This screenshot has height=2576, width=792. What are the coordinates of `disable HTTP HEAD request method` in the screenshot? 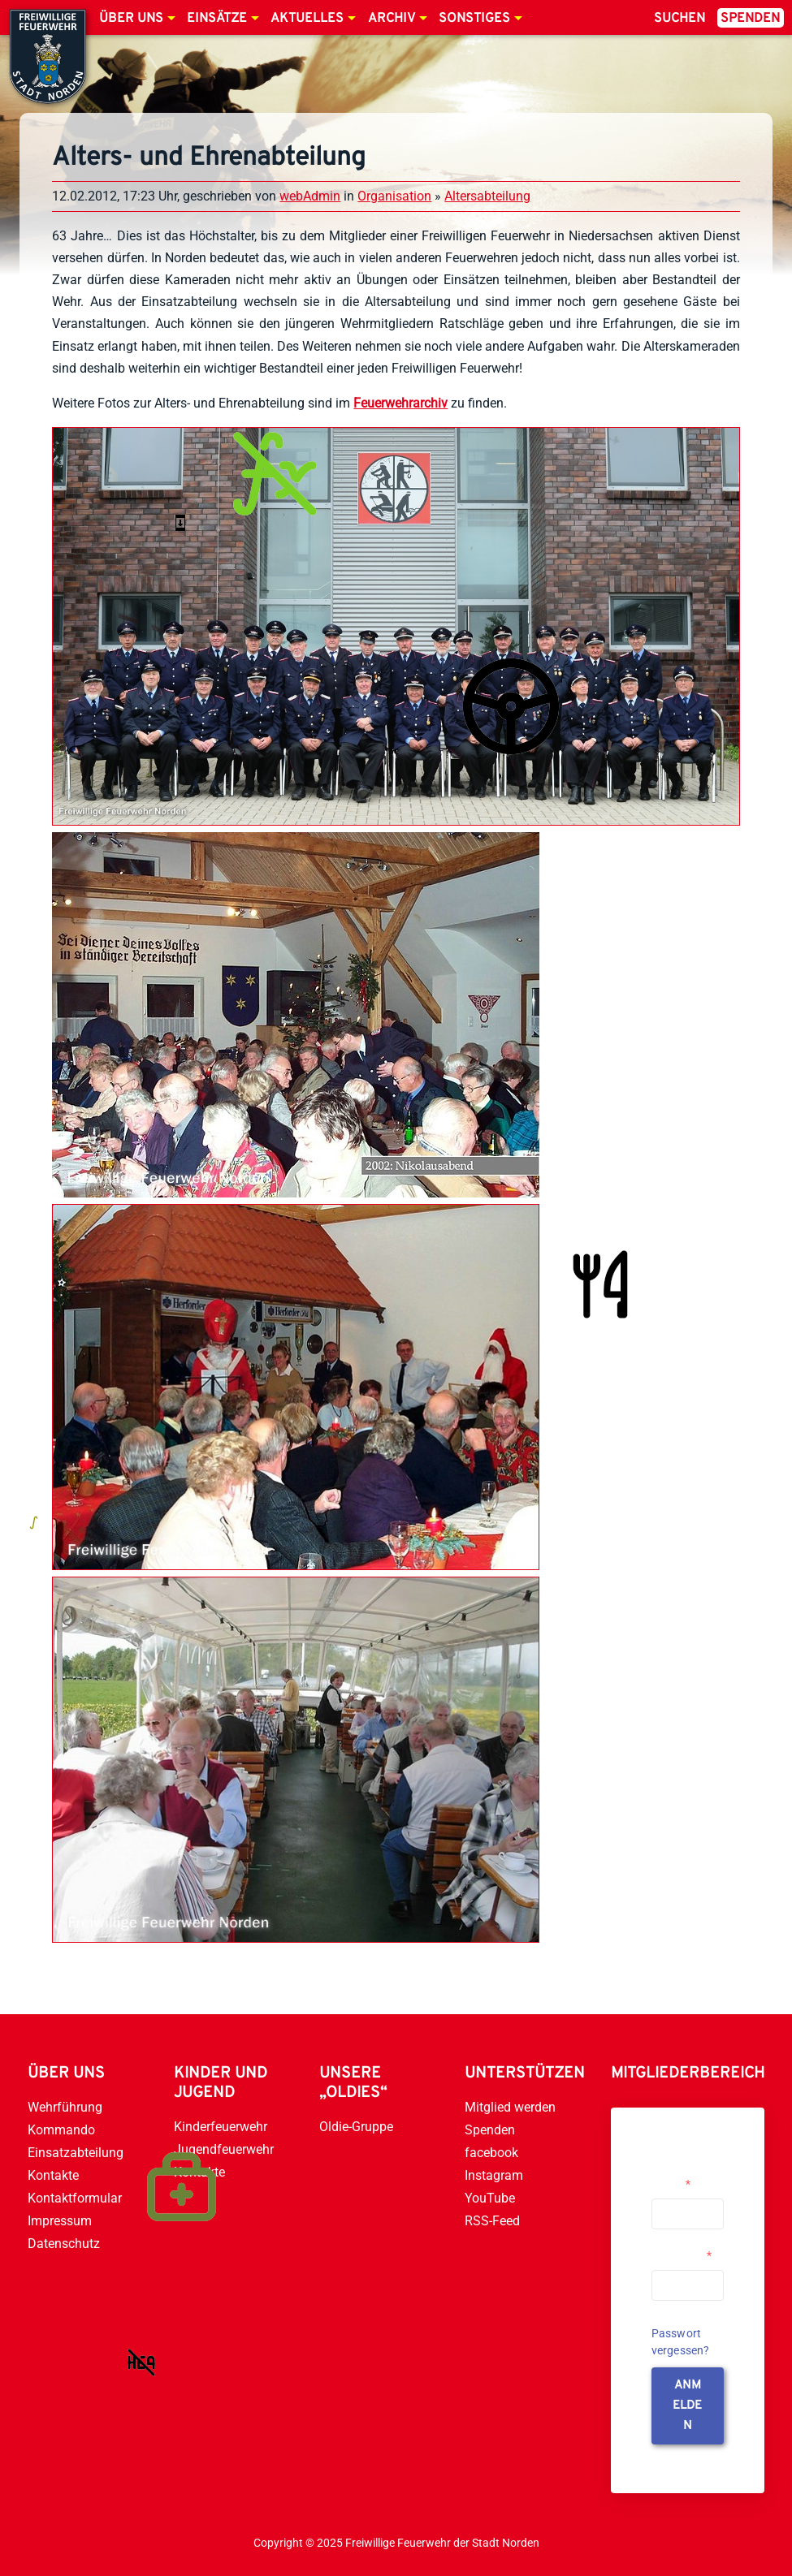 It's located at (141, 2362).